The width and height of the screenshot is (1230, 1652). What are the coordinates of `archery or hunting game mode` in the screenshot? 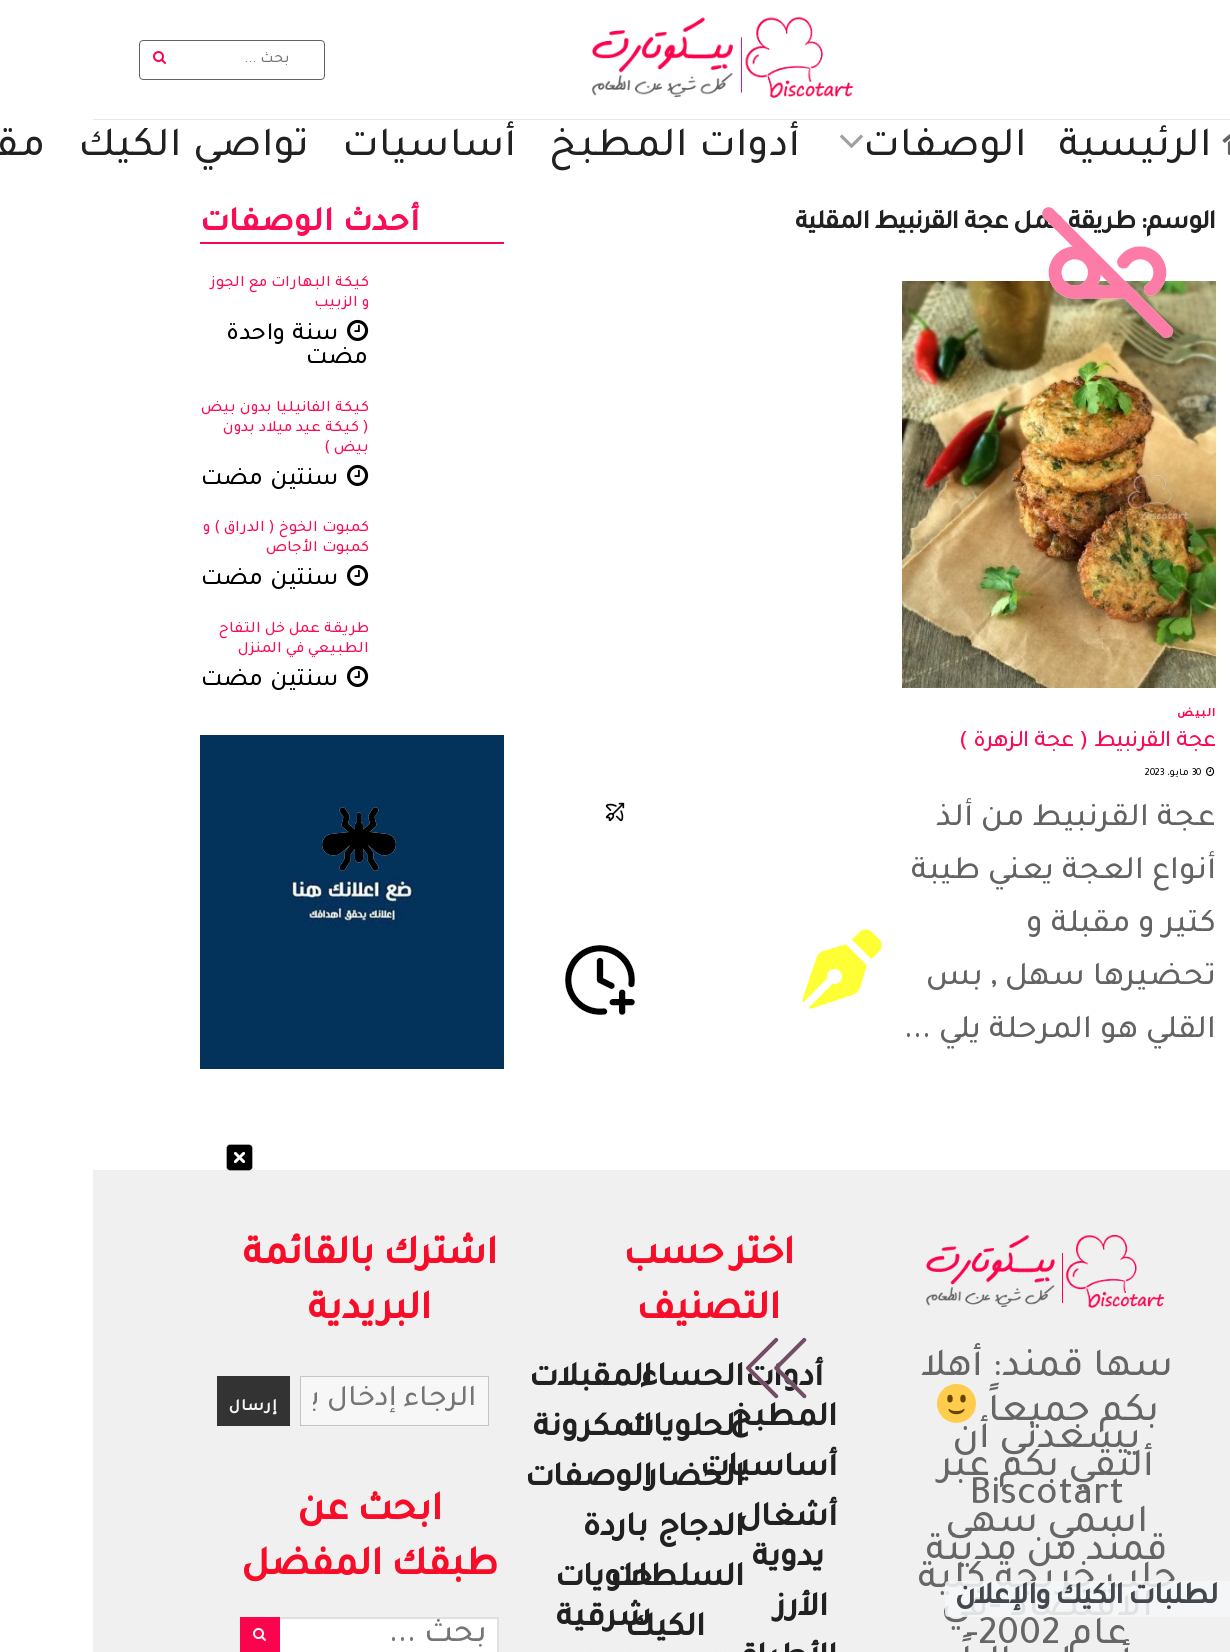 It's located at (615, 812).